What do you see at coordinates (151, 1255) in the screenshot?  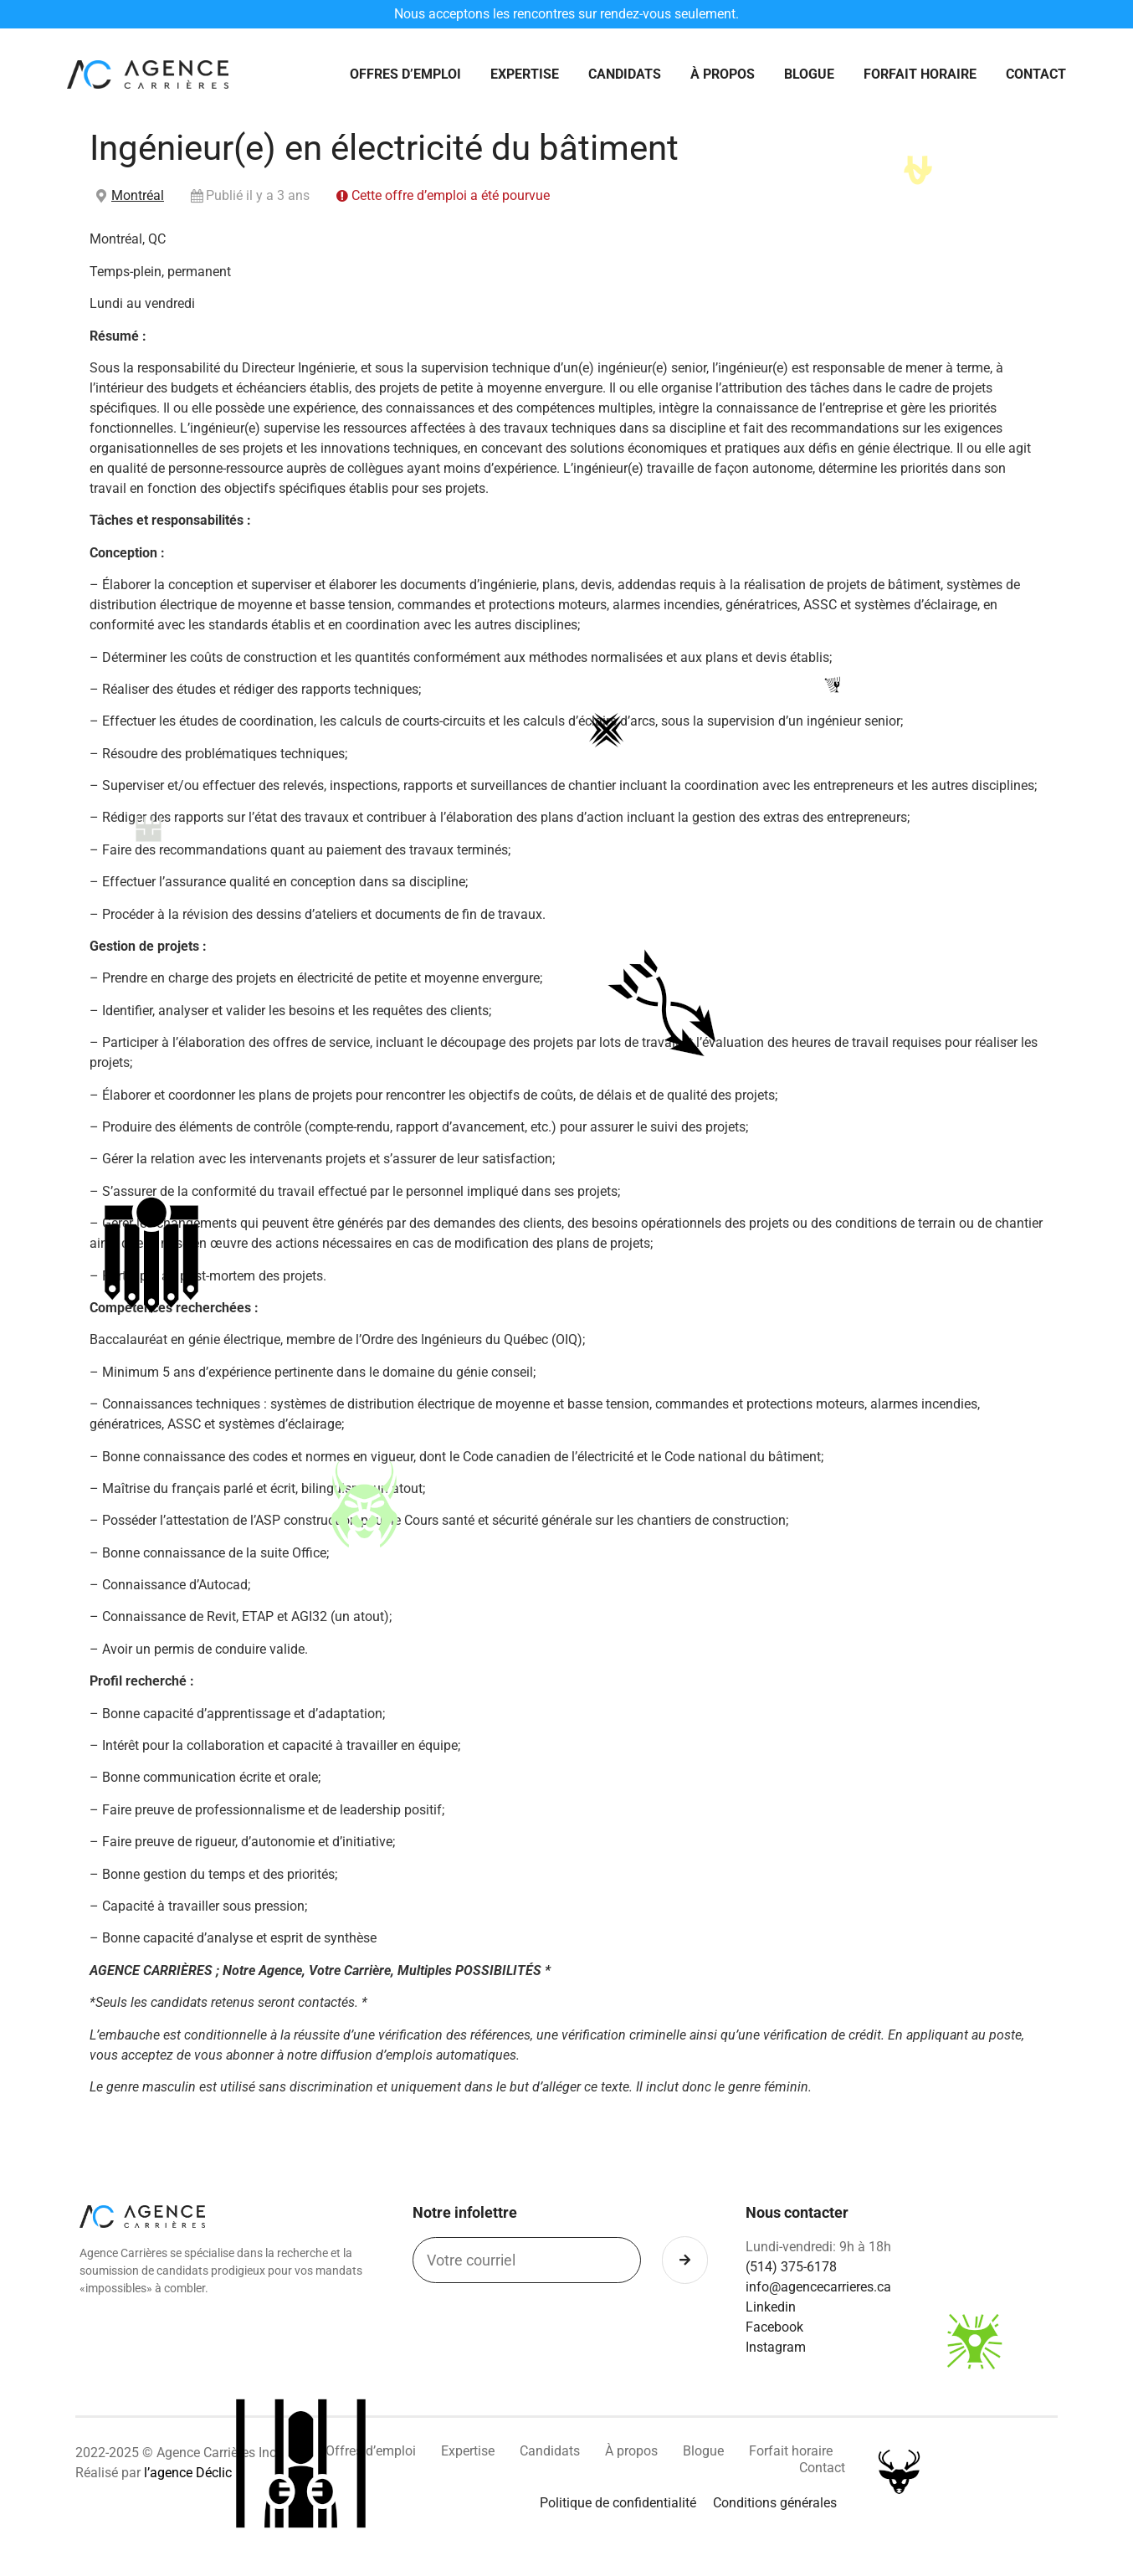 I see `select ancient roman armor piece` at bounding box center [151, 1255].